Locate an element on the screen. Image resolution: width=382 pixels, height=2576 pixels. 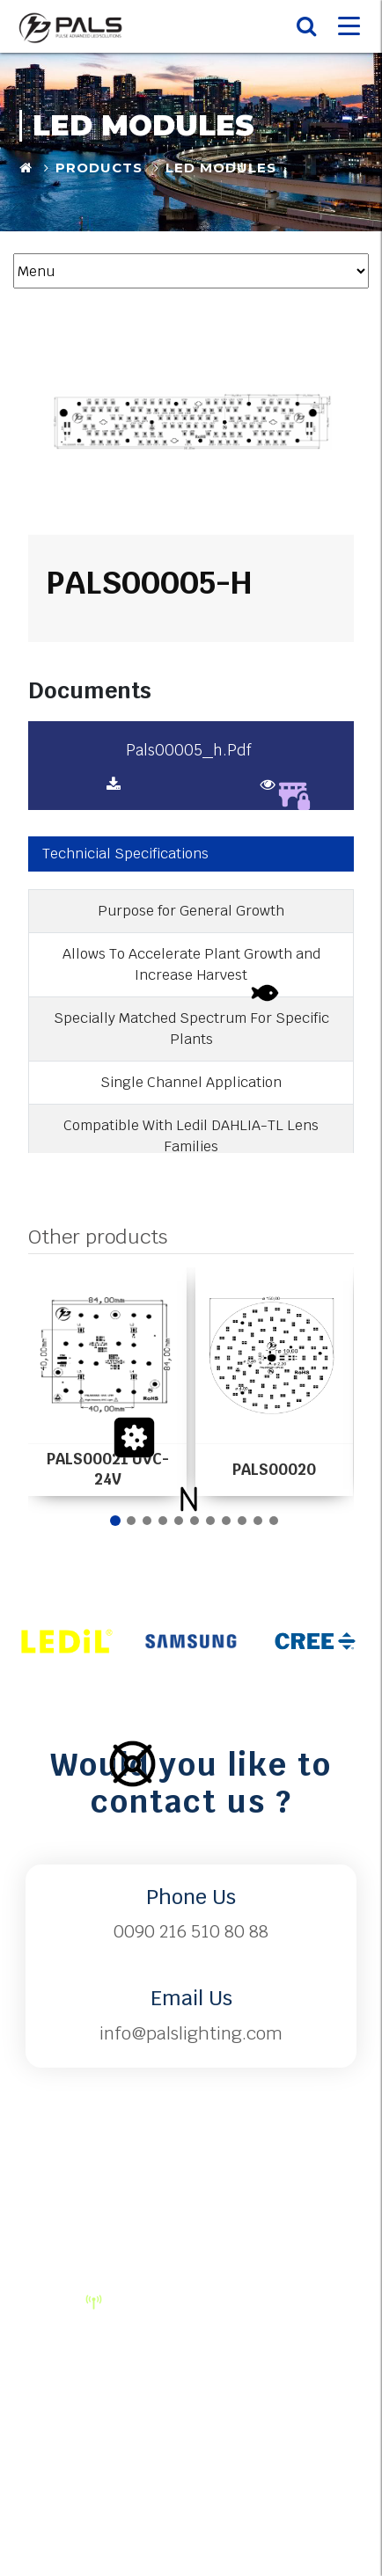
indicates seafood or fish-related content is located at coordinates (265, 993).